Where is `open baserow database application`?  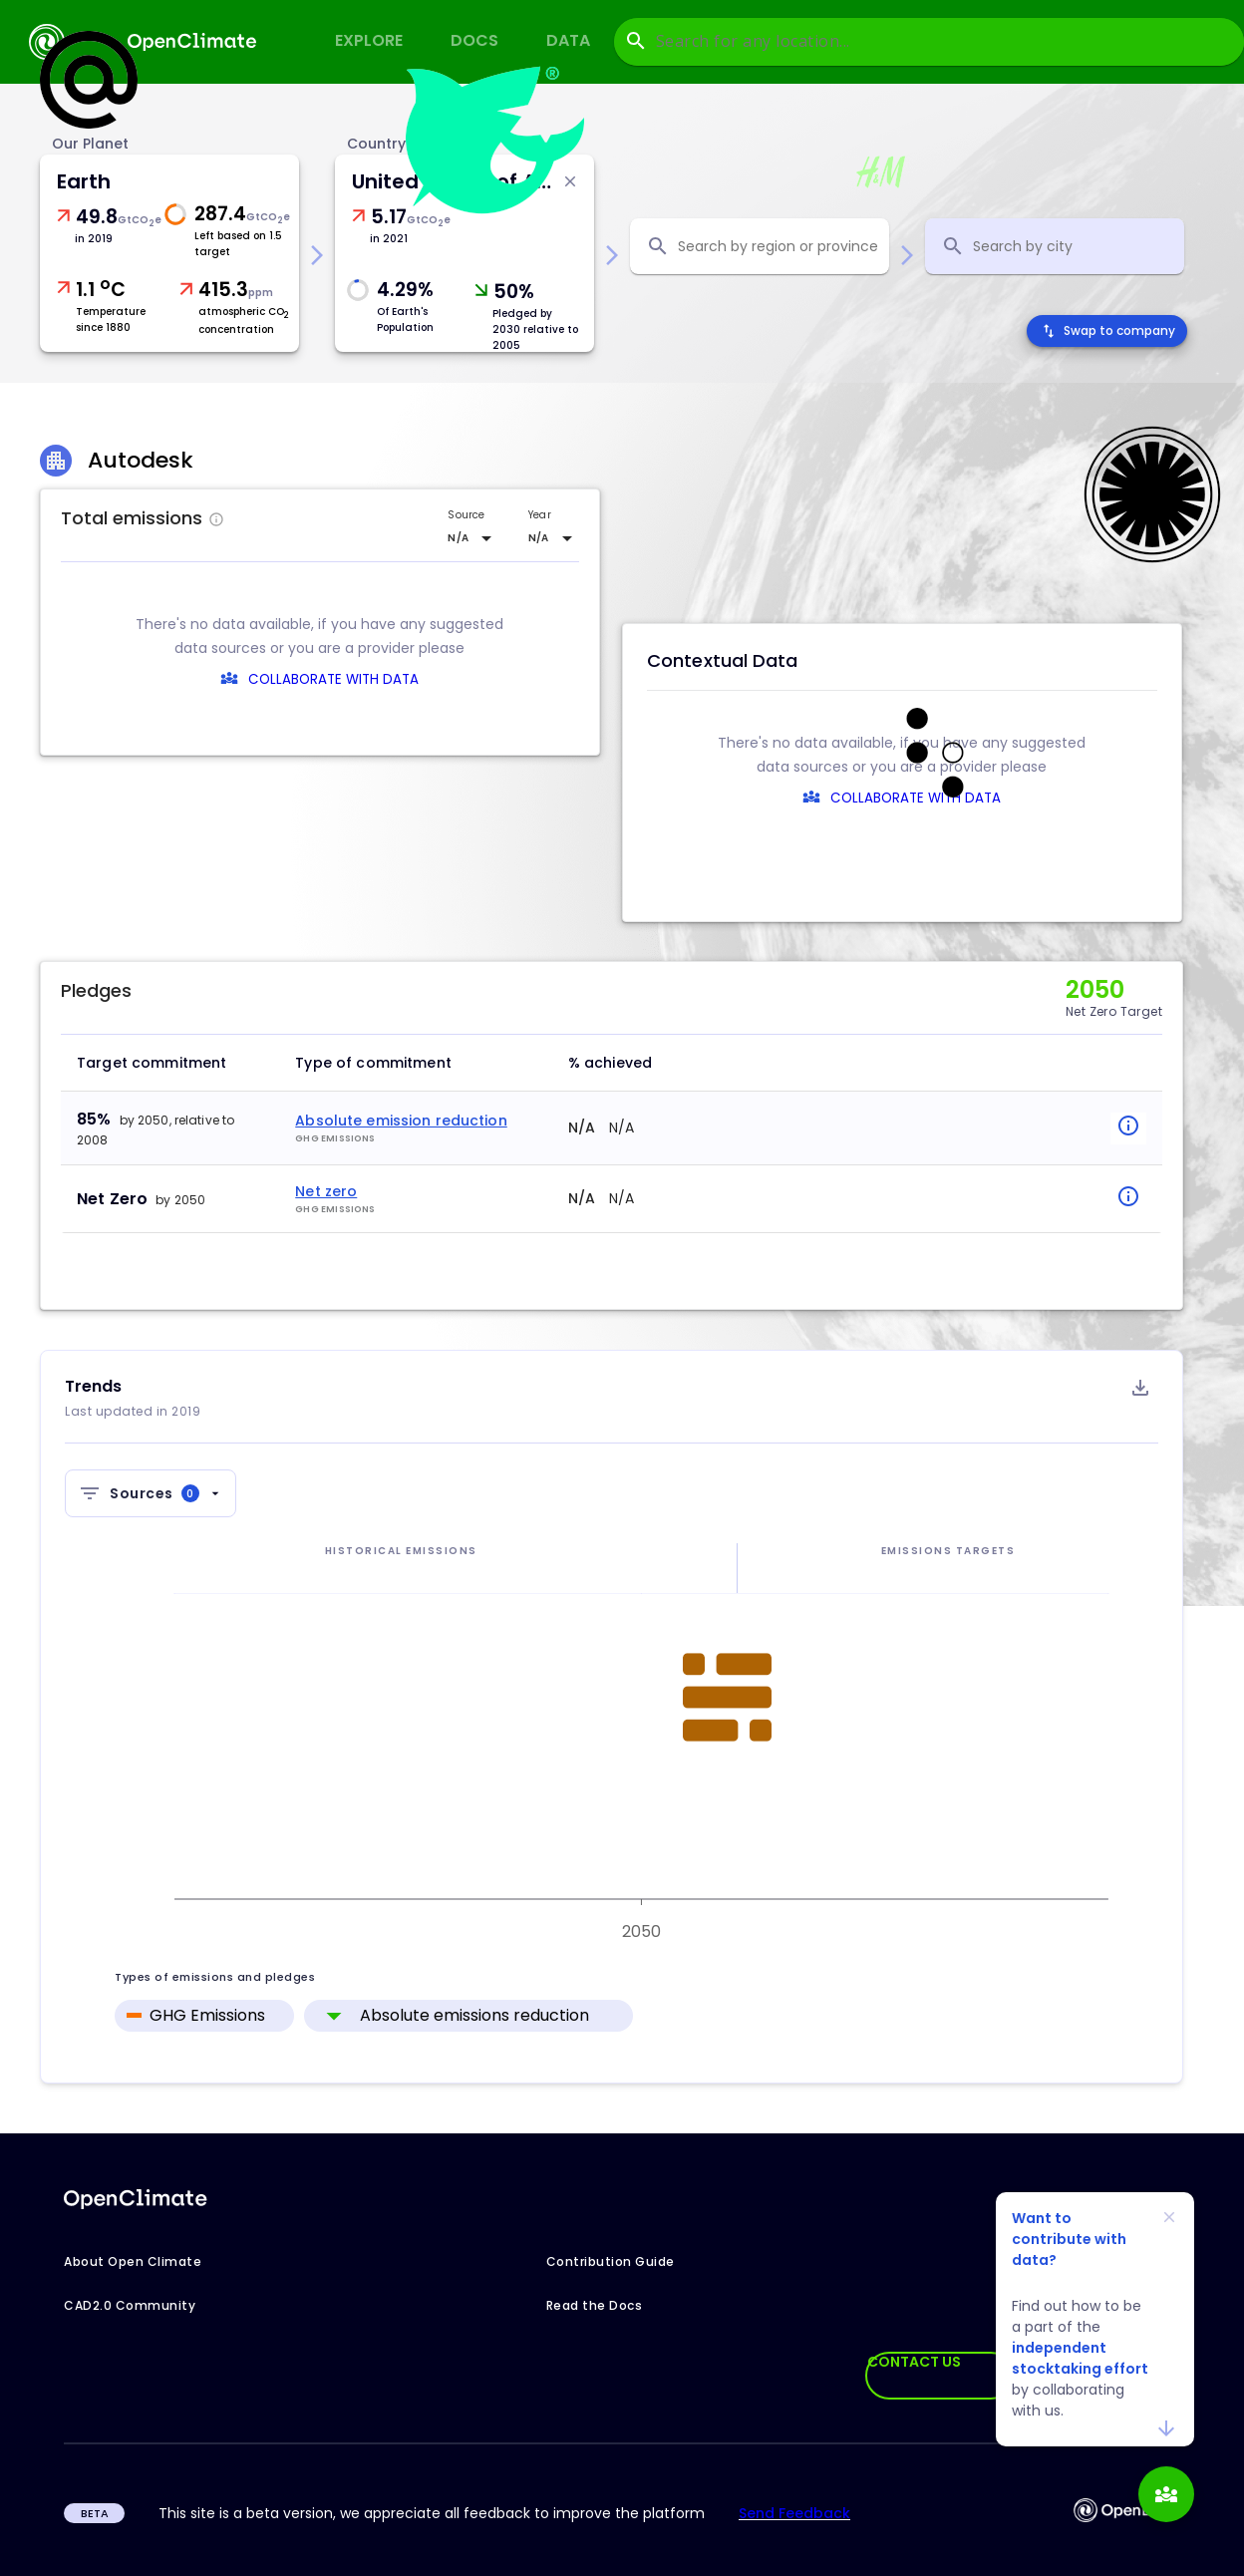
open baserow database application is located at coordinates (727, 1697).